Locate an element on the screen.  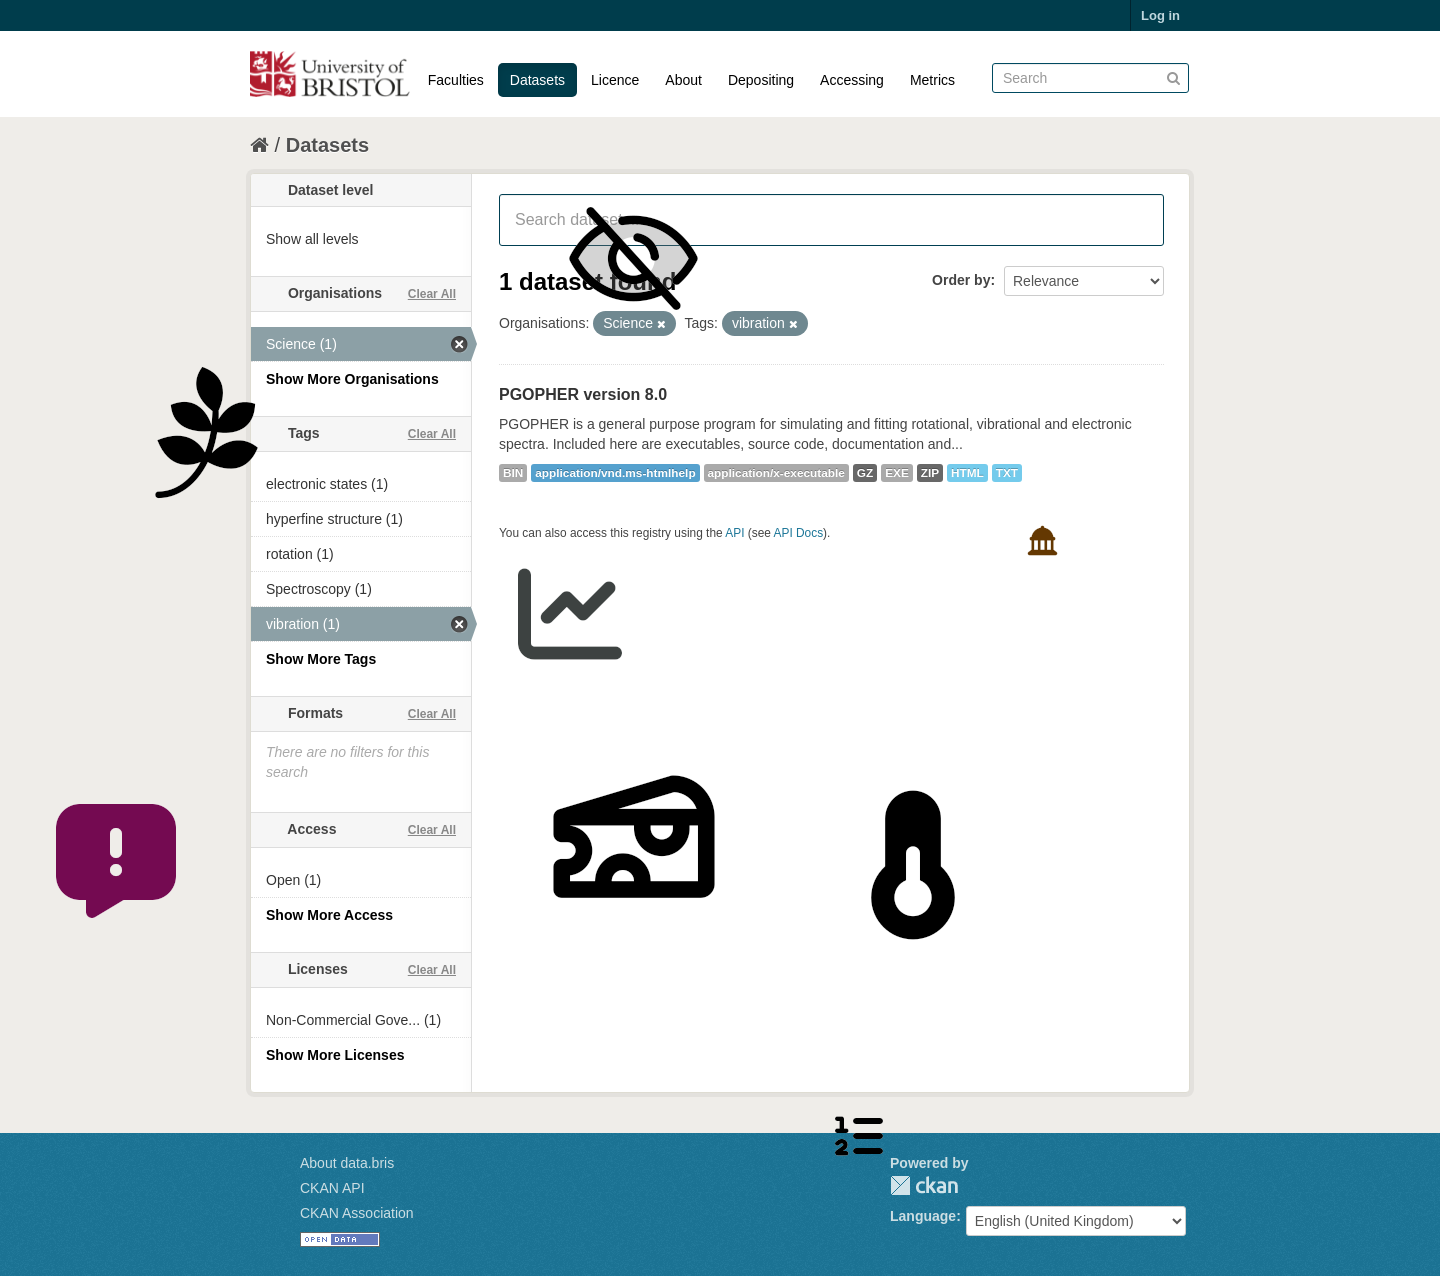
indicates dairy or cheese product category is located at coordinates (634, 845).